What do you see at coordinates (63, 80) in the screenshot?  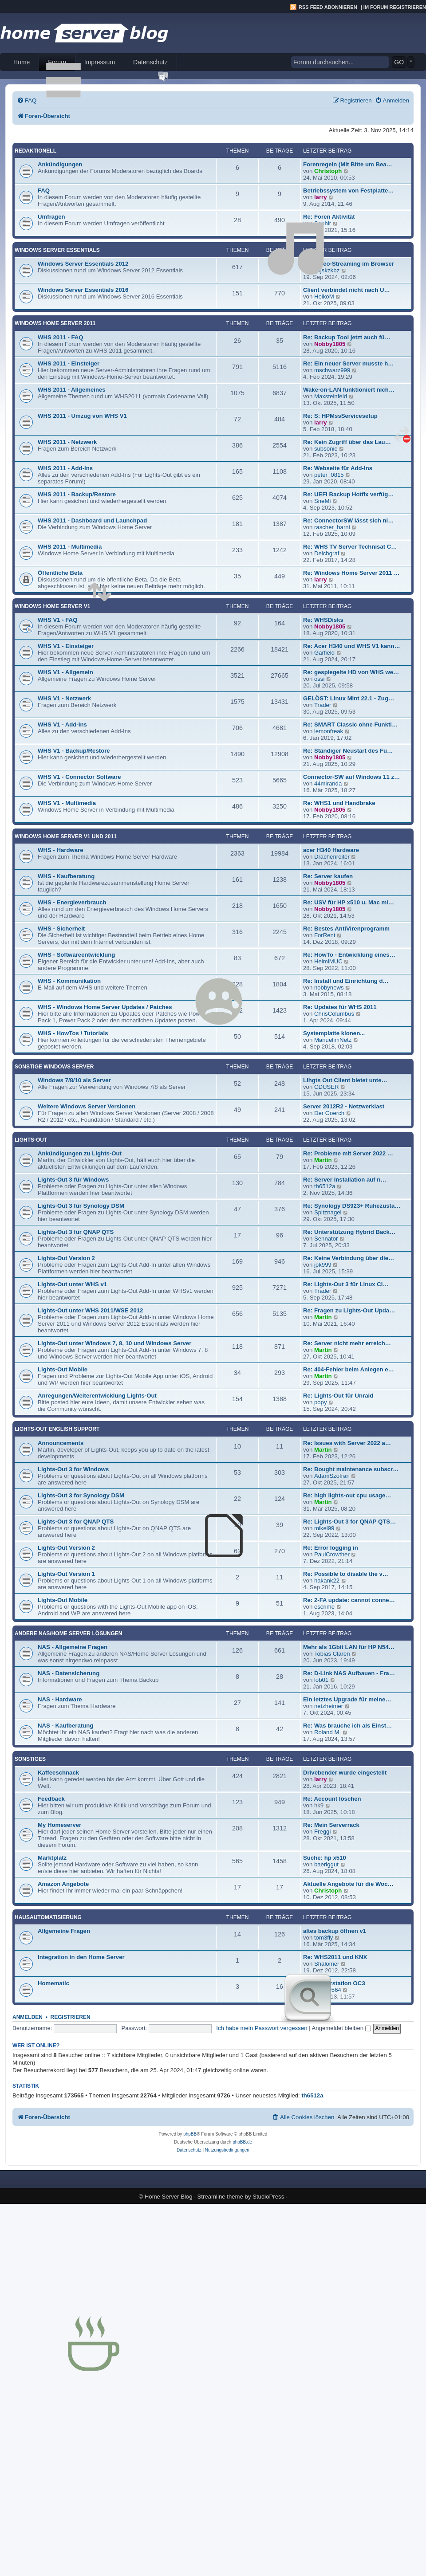 I see `justify text to fill both margins` at bounding box center [63, 80].